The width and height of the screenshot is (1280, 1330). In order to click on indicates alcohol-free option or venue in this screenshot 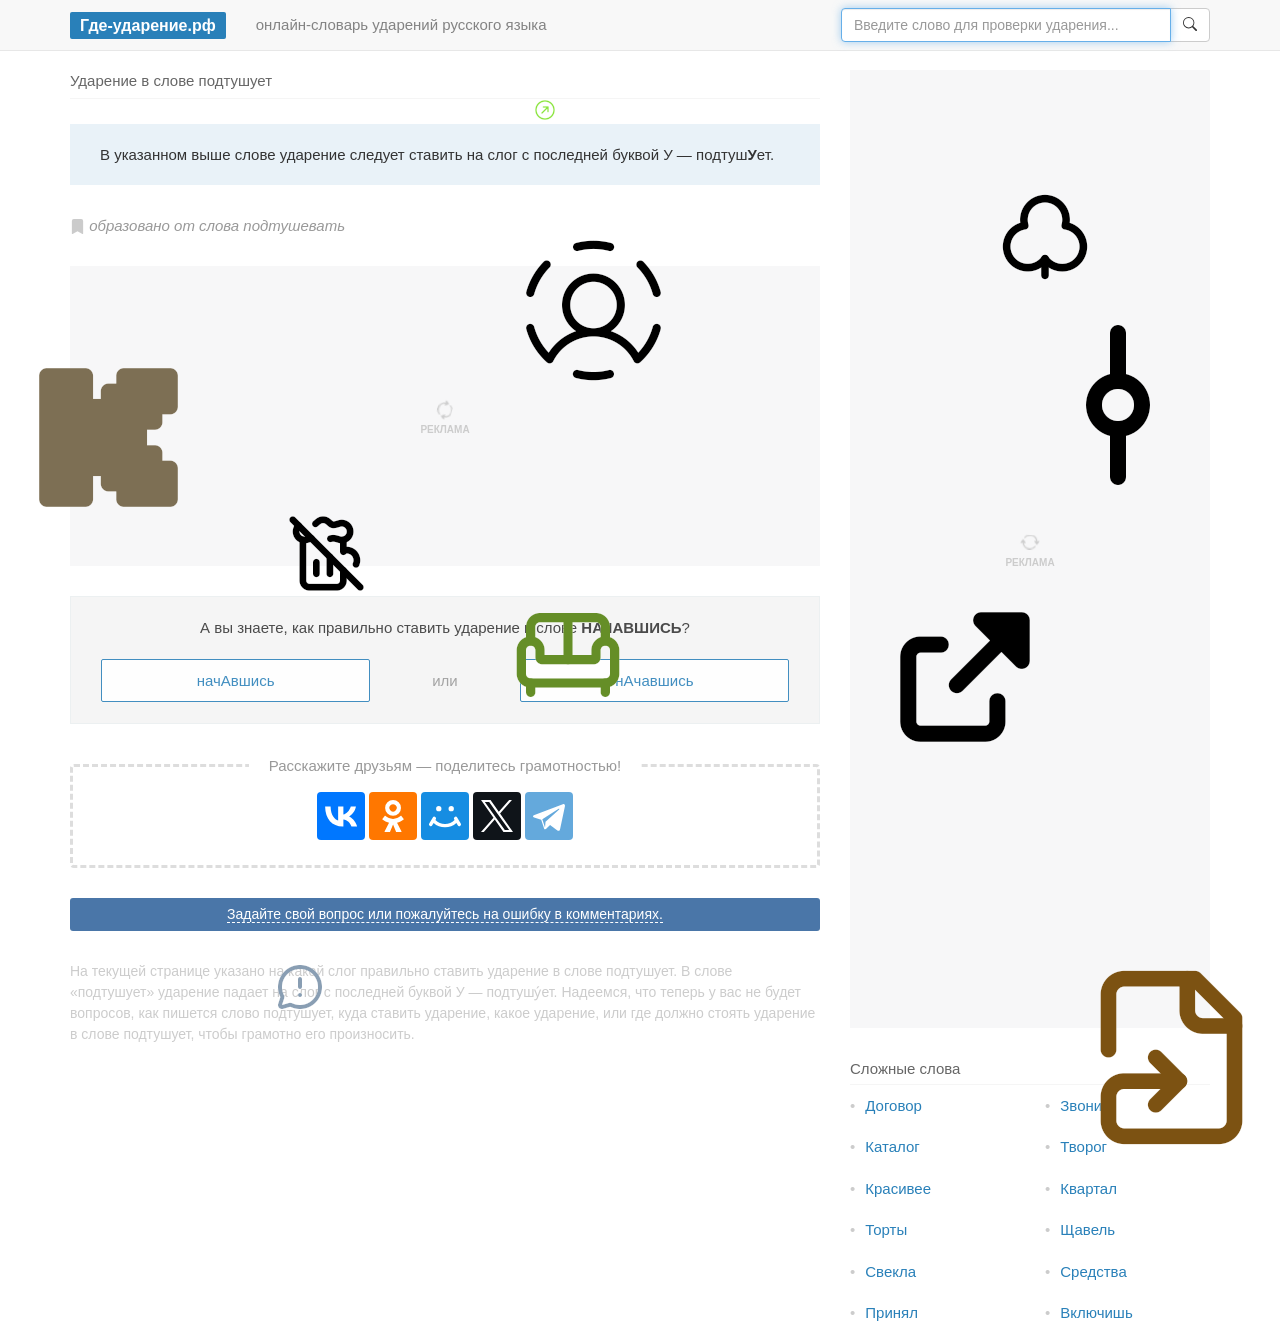, I will do `click(326, 553)`.